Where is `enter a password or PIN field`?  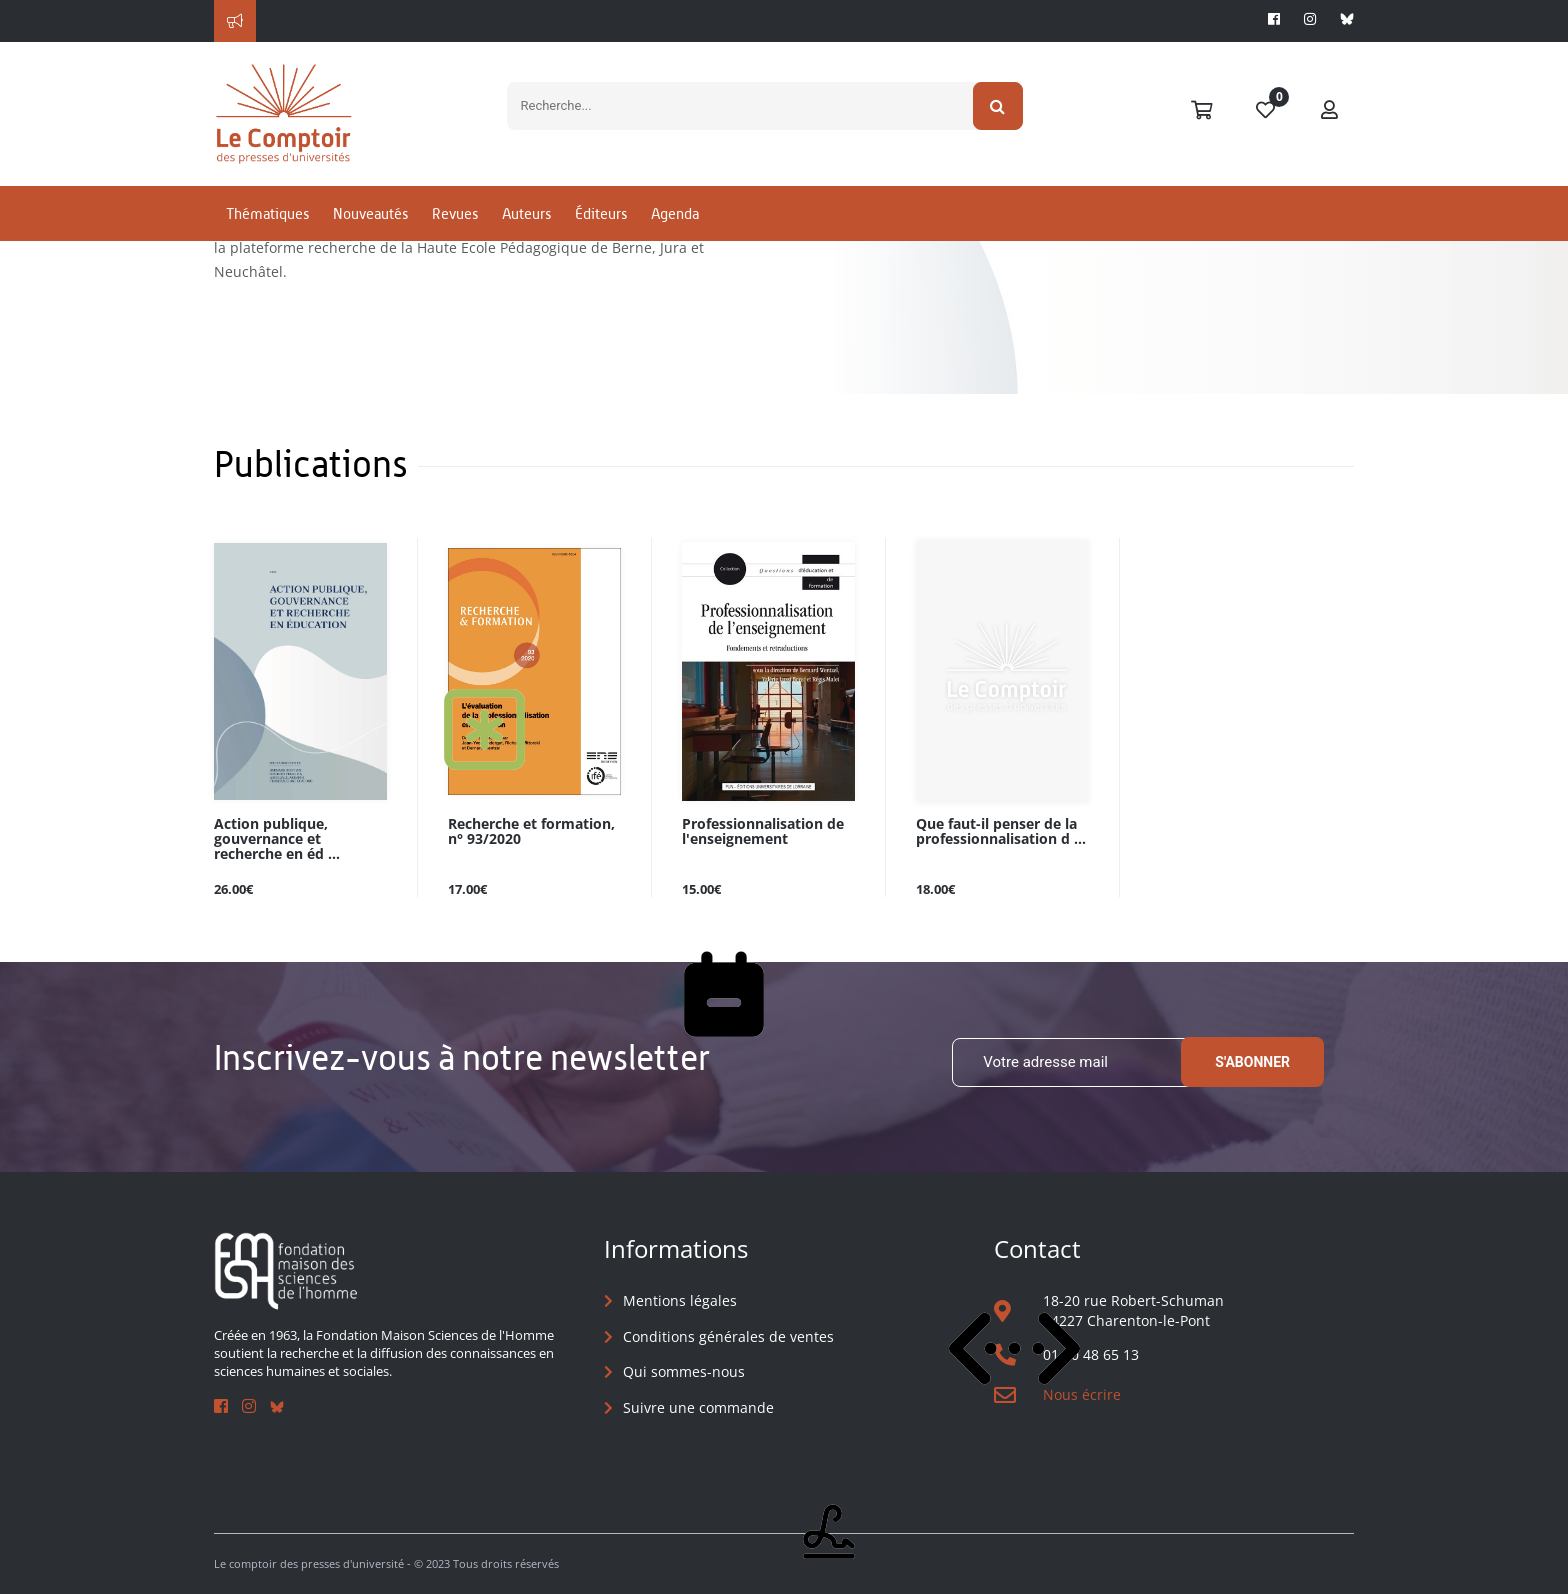
enter a password or PIN field is located at coordinates (484, 729).